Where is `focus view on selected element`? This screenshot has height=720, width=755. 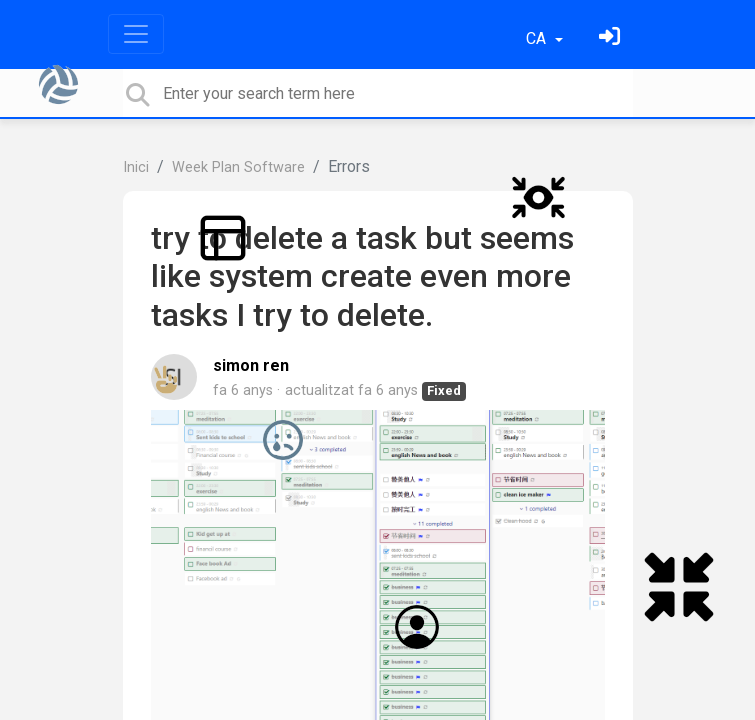 focus view on selected element is located at coordinates (538, 197).